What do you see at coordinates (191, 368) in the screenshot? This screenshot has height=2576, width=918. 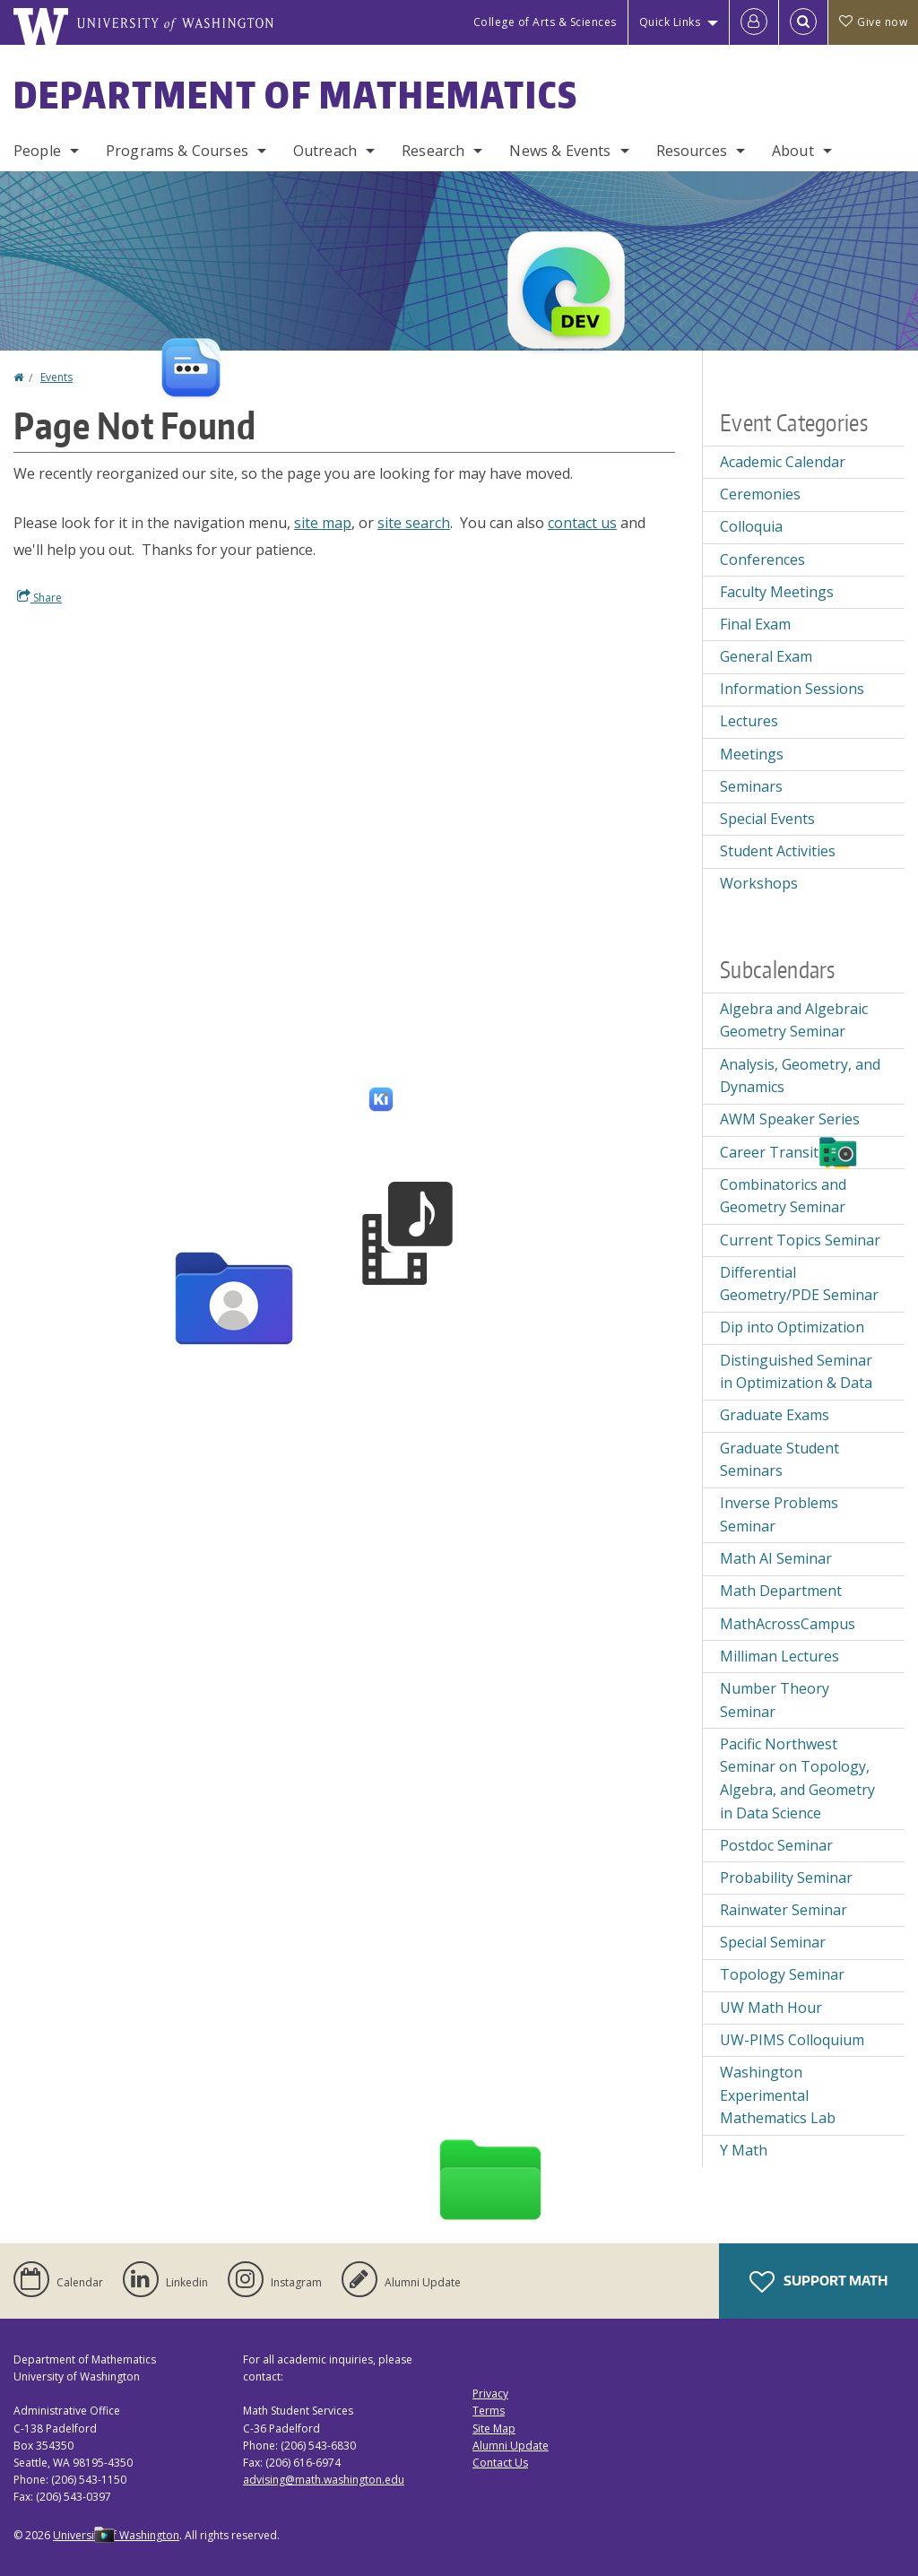 I see `open login or authentication app` at bounding box center [191, 368].